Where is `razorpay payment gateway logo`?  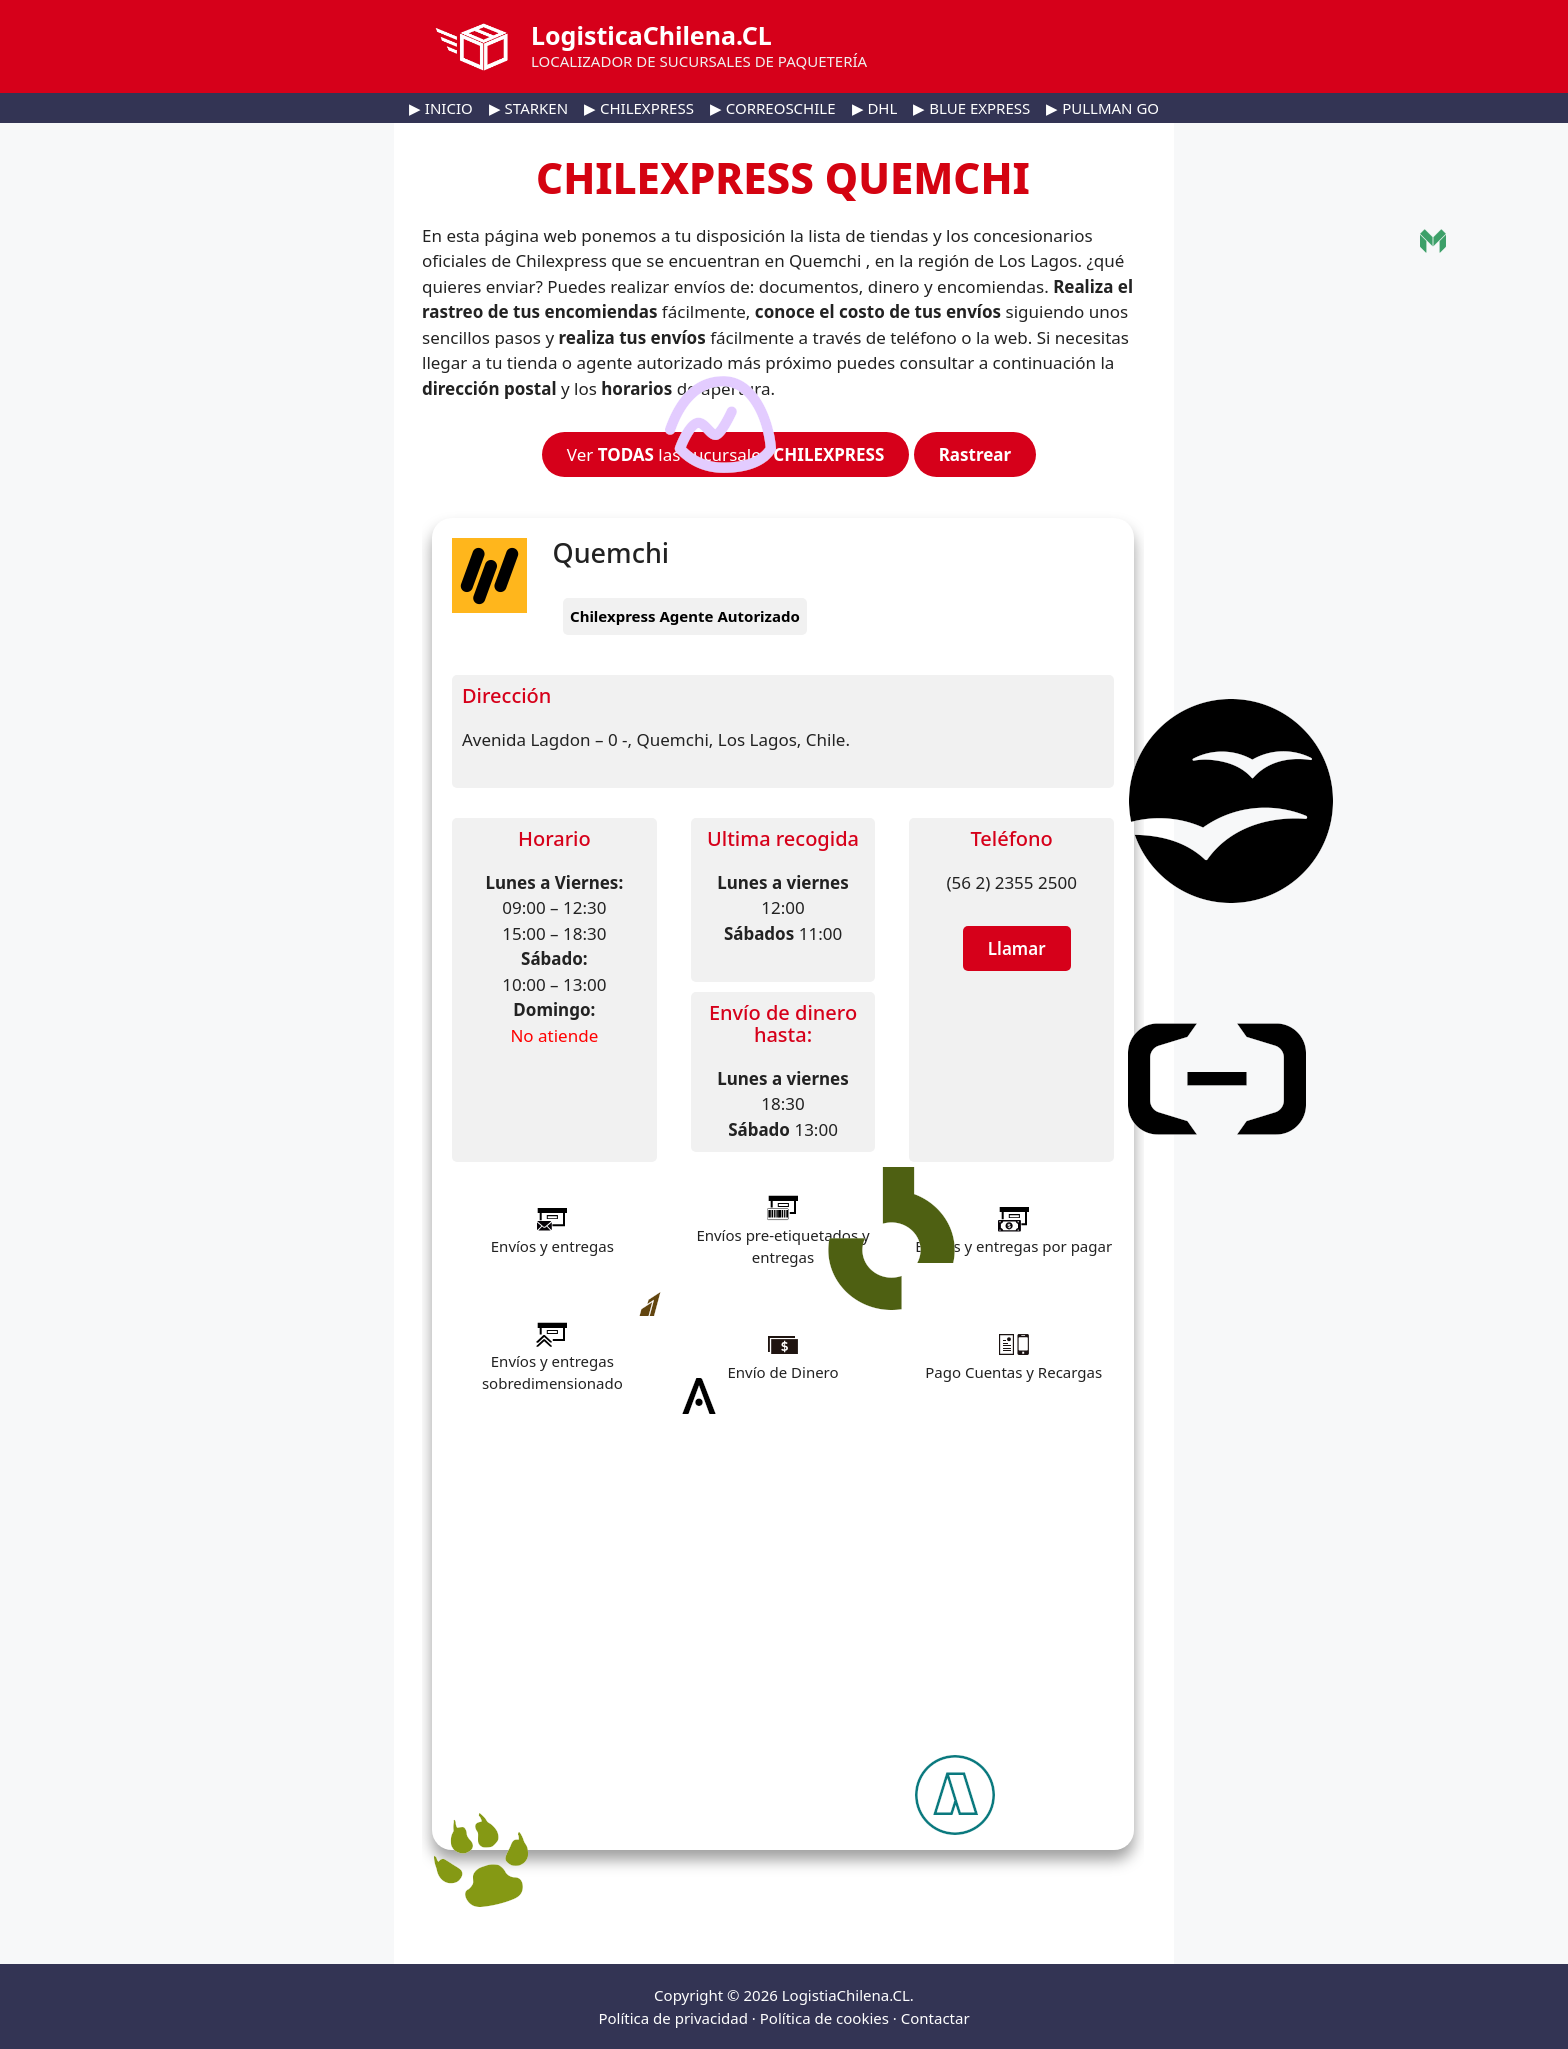 razorpay payment gateway logo is located at coordinates (650, 1304).